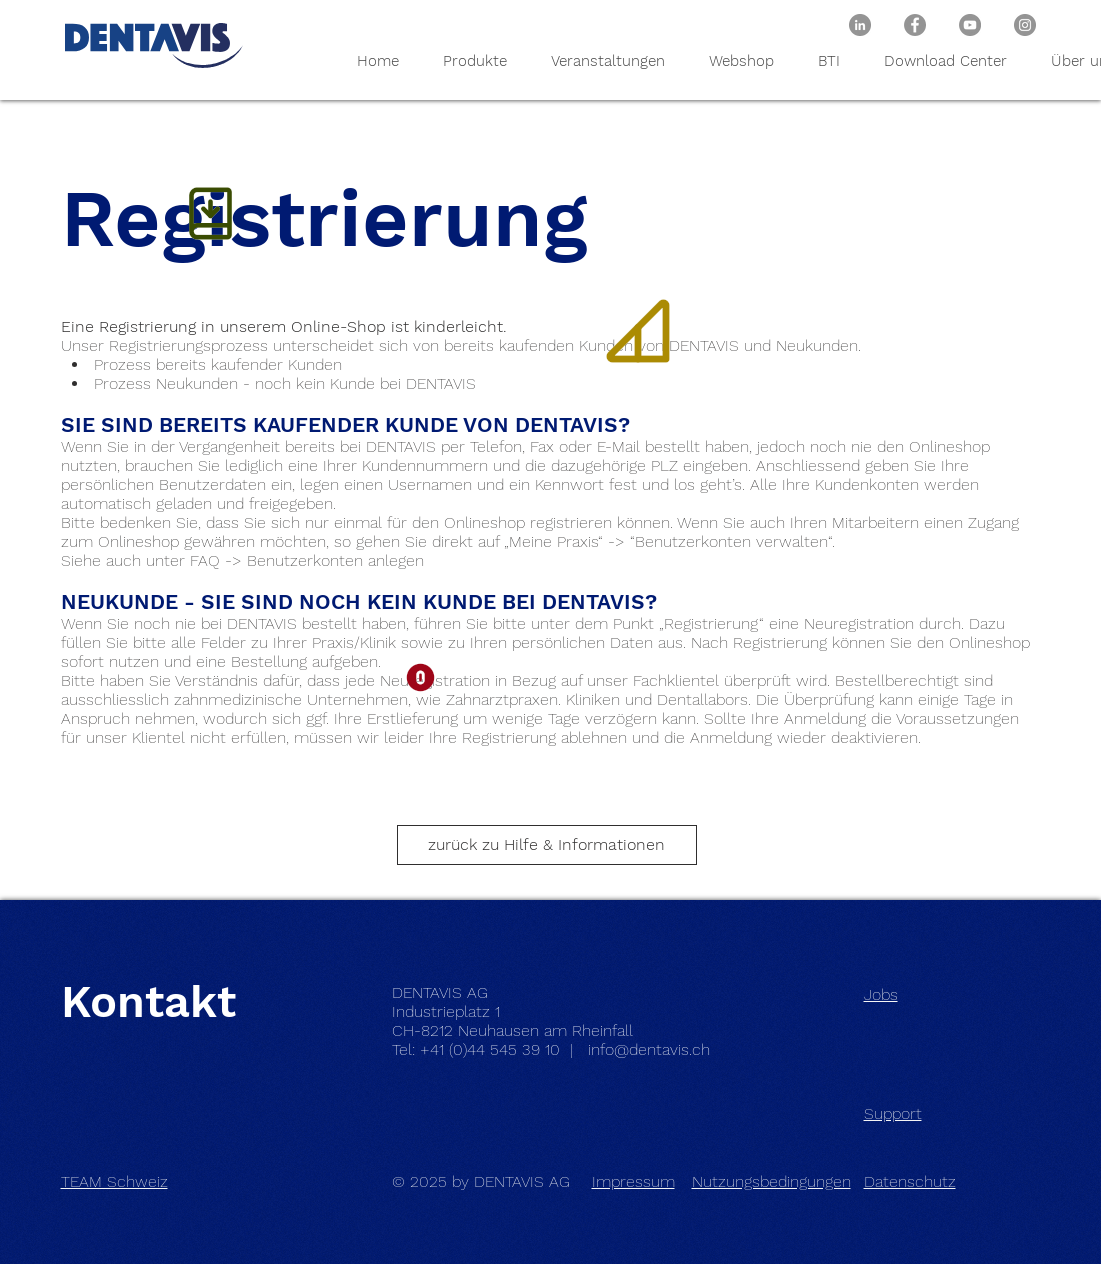 The width and height of the screenshot is (1101, 1264). What do you see at coordinates (638, 331) in the screenshot?
I see `indicates moderate cellular signal strength` at bounding box center [638, 331].